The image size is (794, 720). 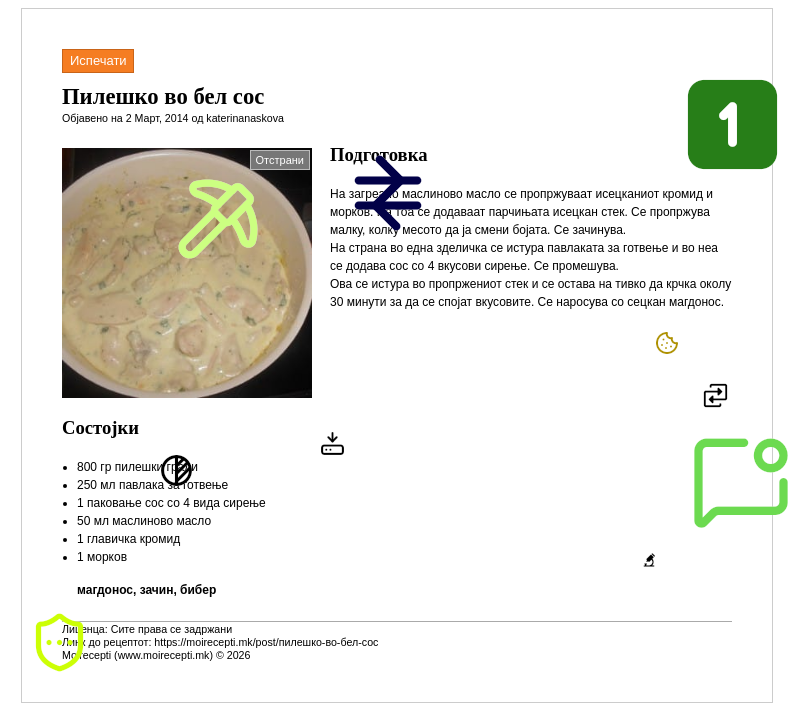 What do you see at coordinates (715, 395) in the screenshot?
I see `swap or exchange items` at bounding box center [715, 395].